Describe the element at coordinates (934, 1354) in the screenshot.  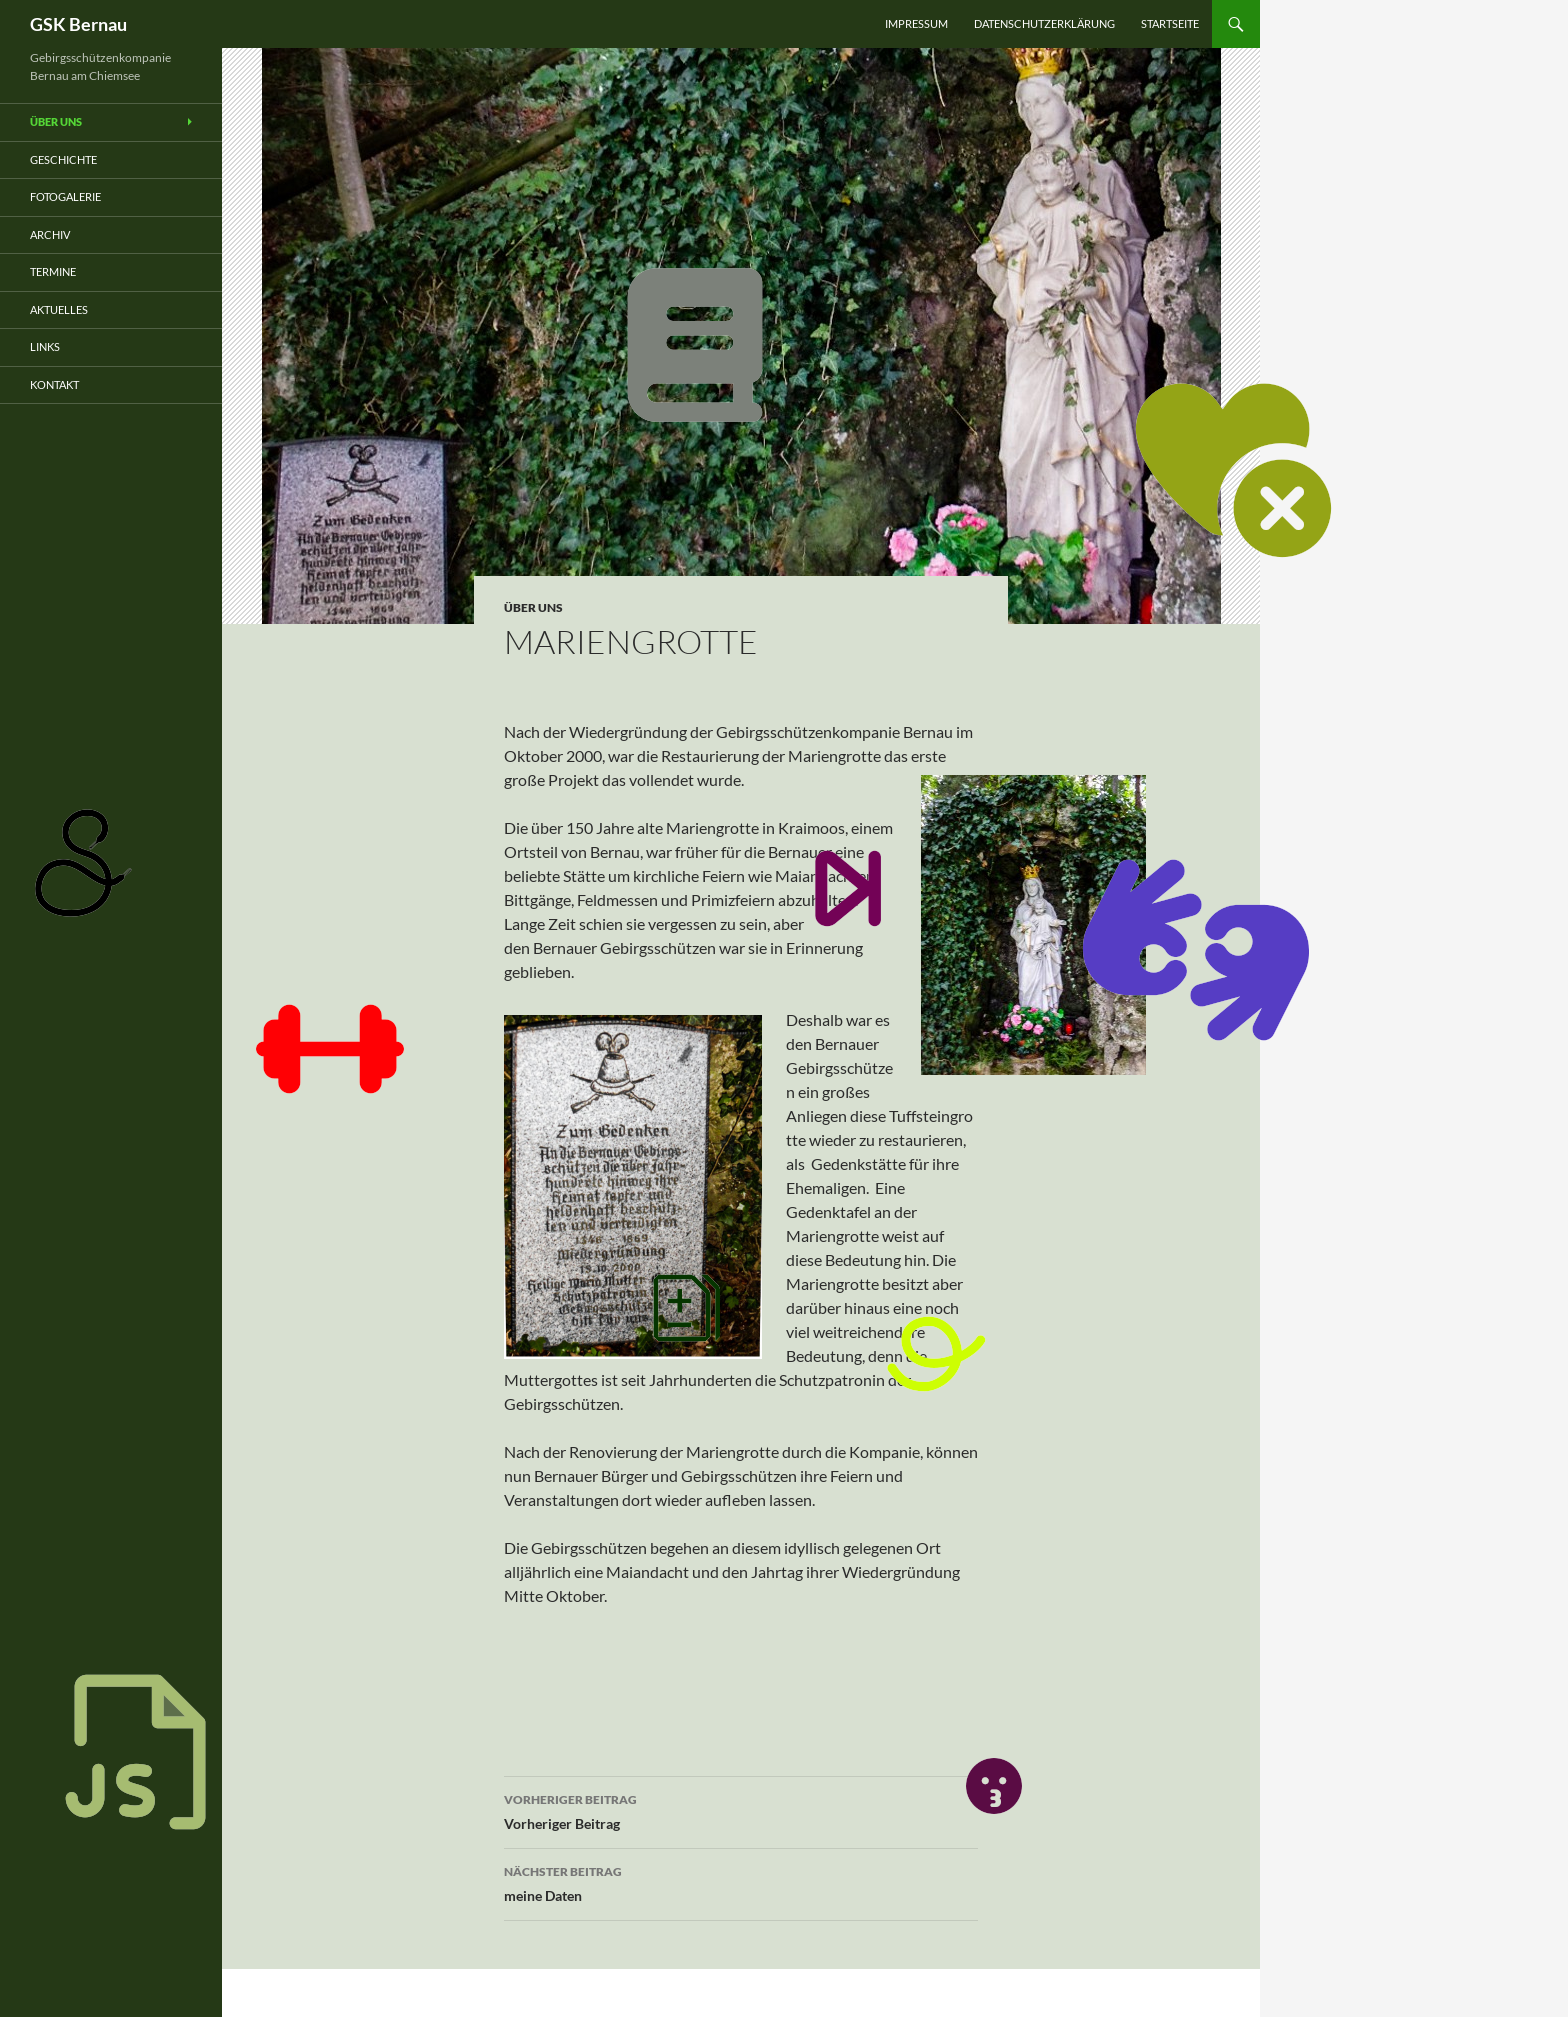
I see `access freehand drawing or annotation tools` at that location.